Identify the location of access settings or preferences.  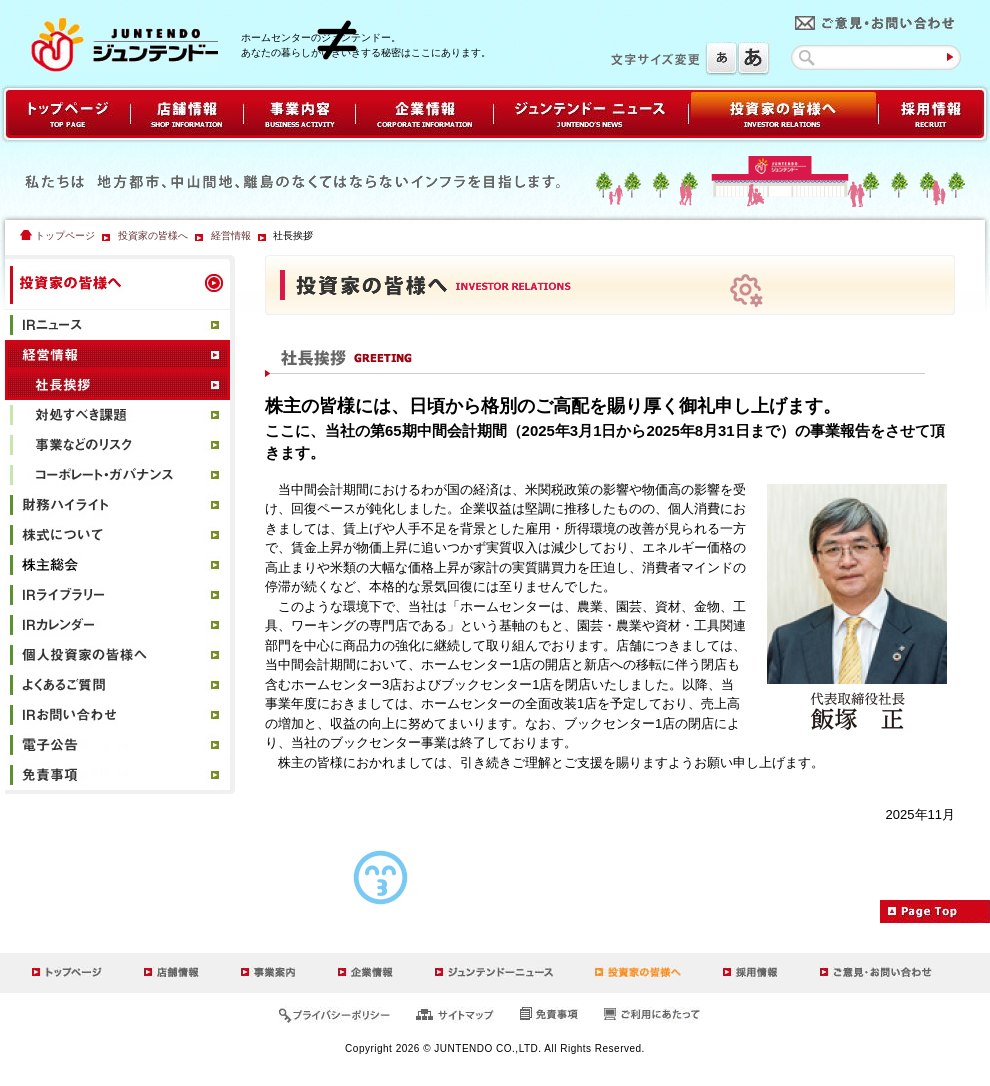
(745, 289).